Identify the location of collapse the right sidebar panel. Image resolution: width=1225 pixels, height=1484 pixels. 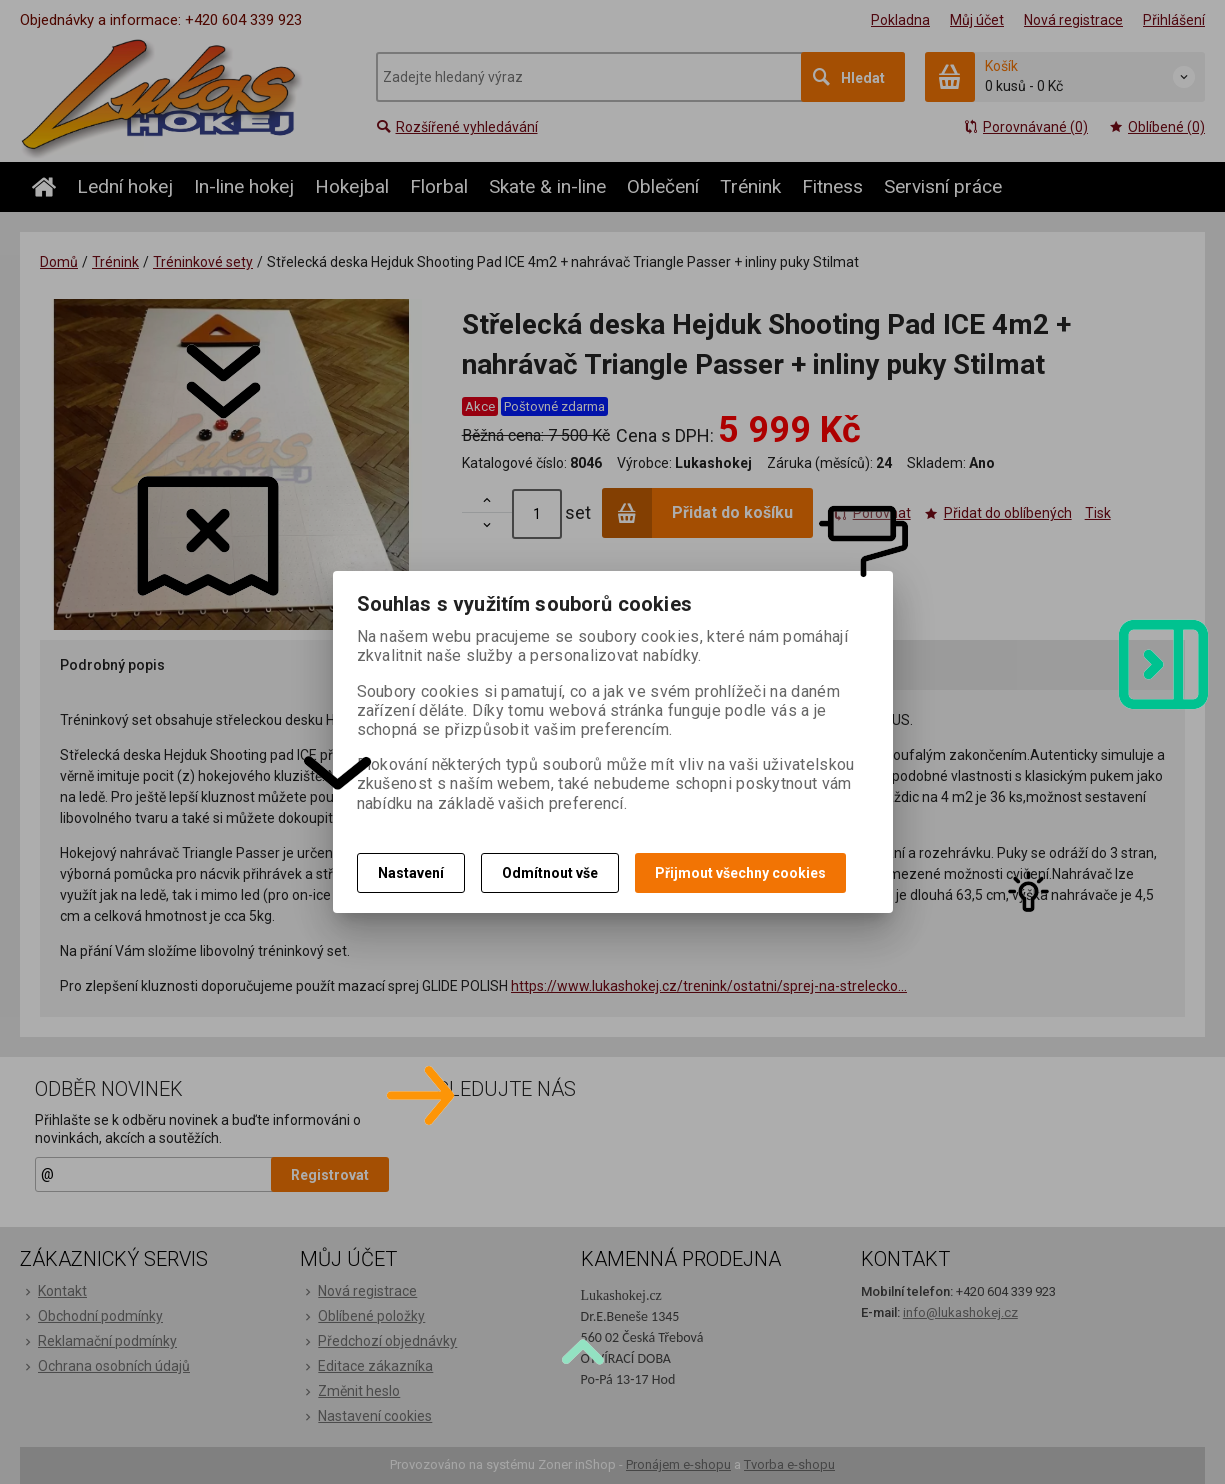
(1163, 664).